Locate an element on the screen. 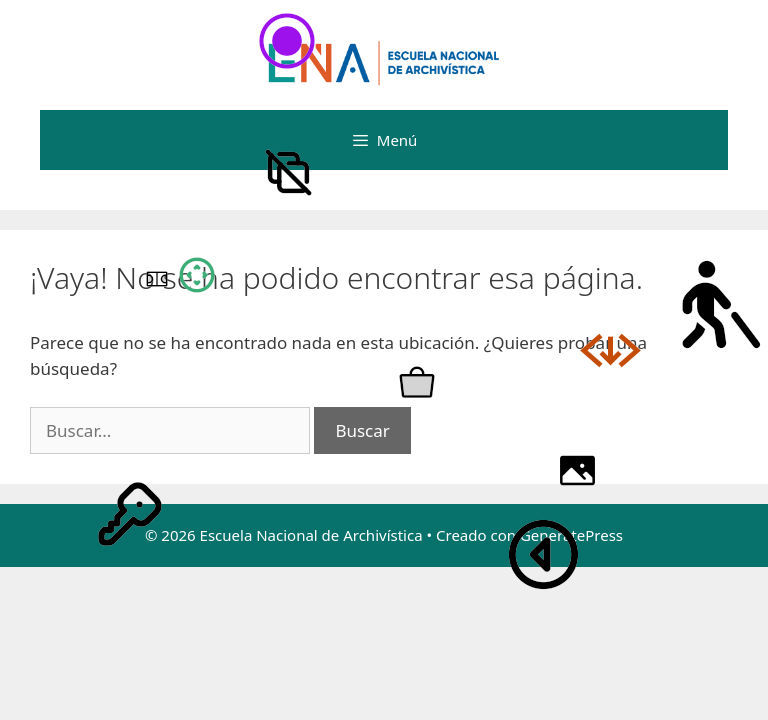 This screenshot has width=768, height=720. navigate or pan in multiple directions is located at coordinates (197, 275).